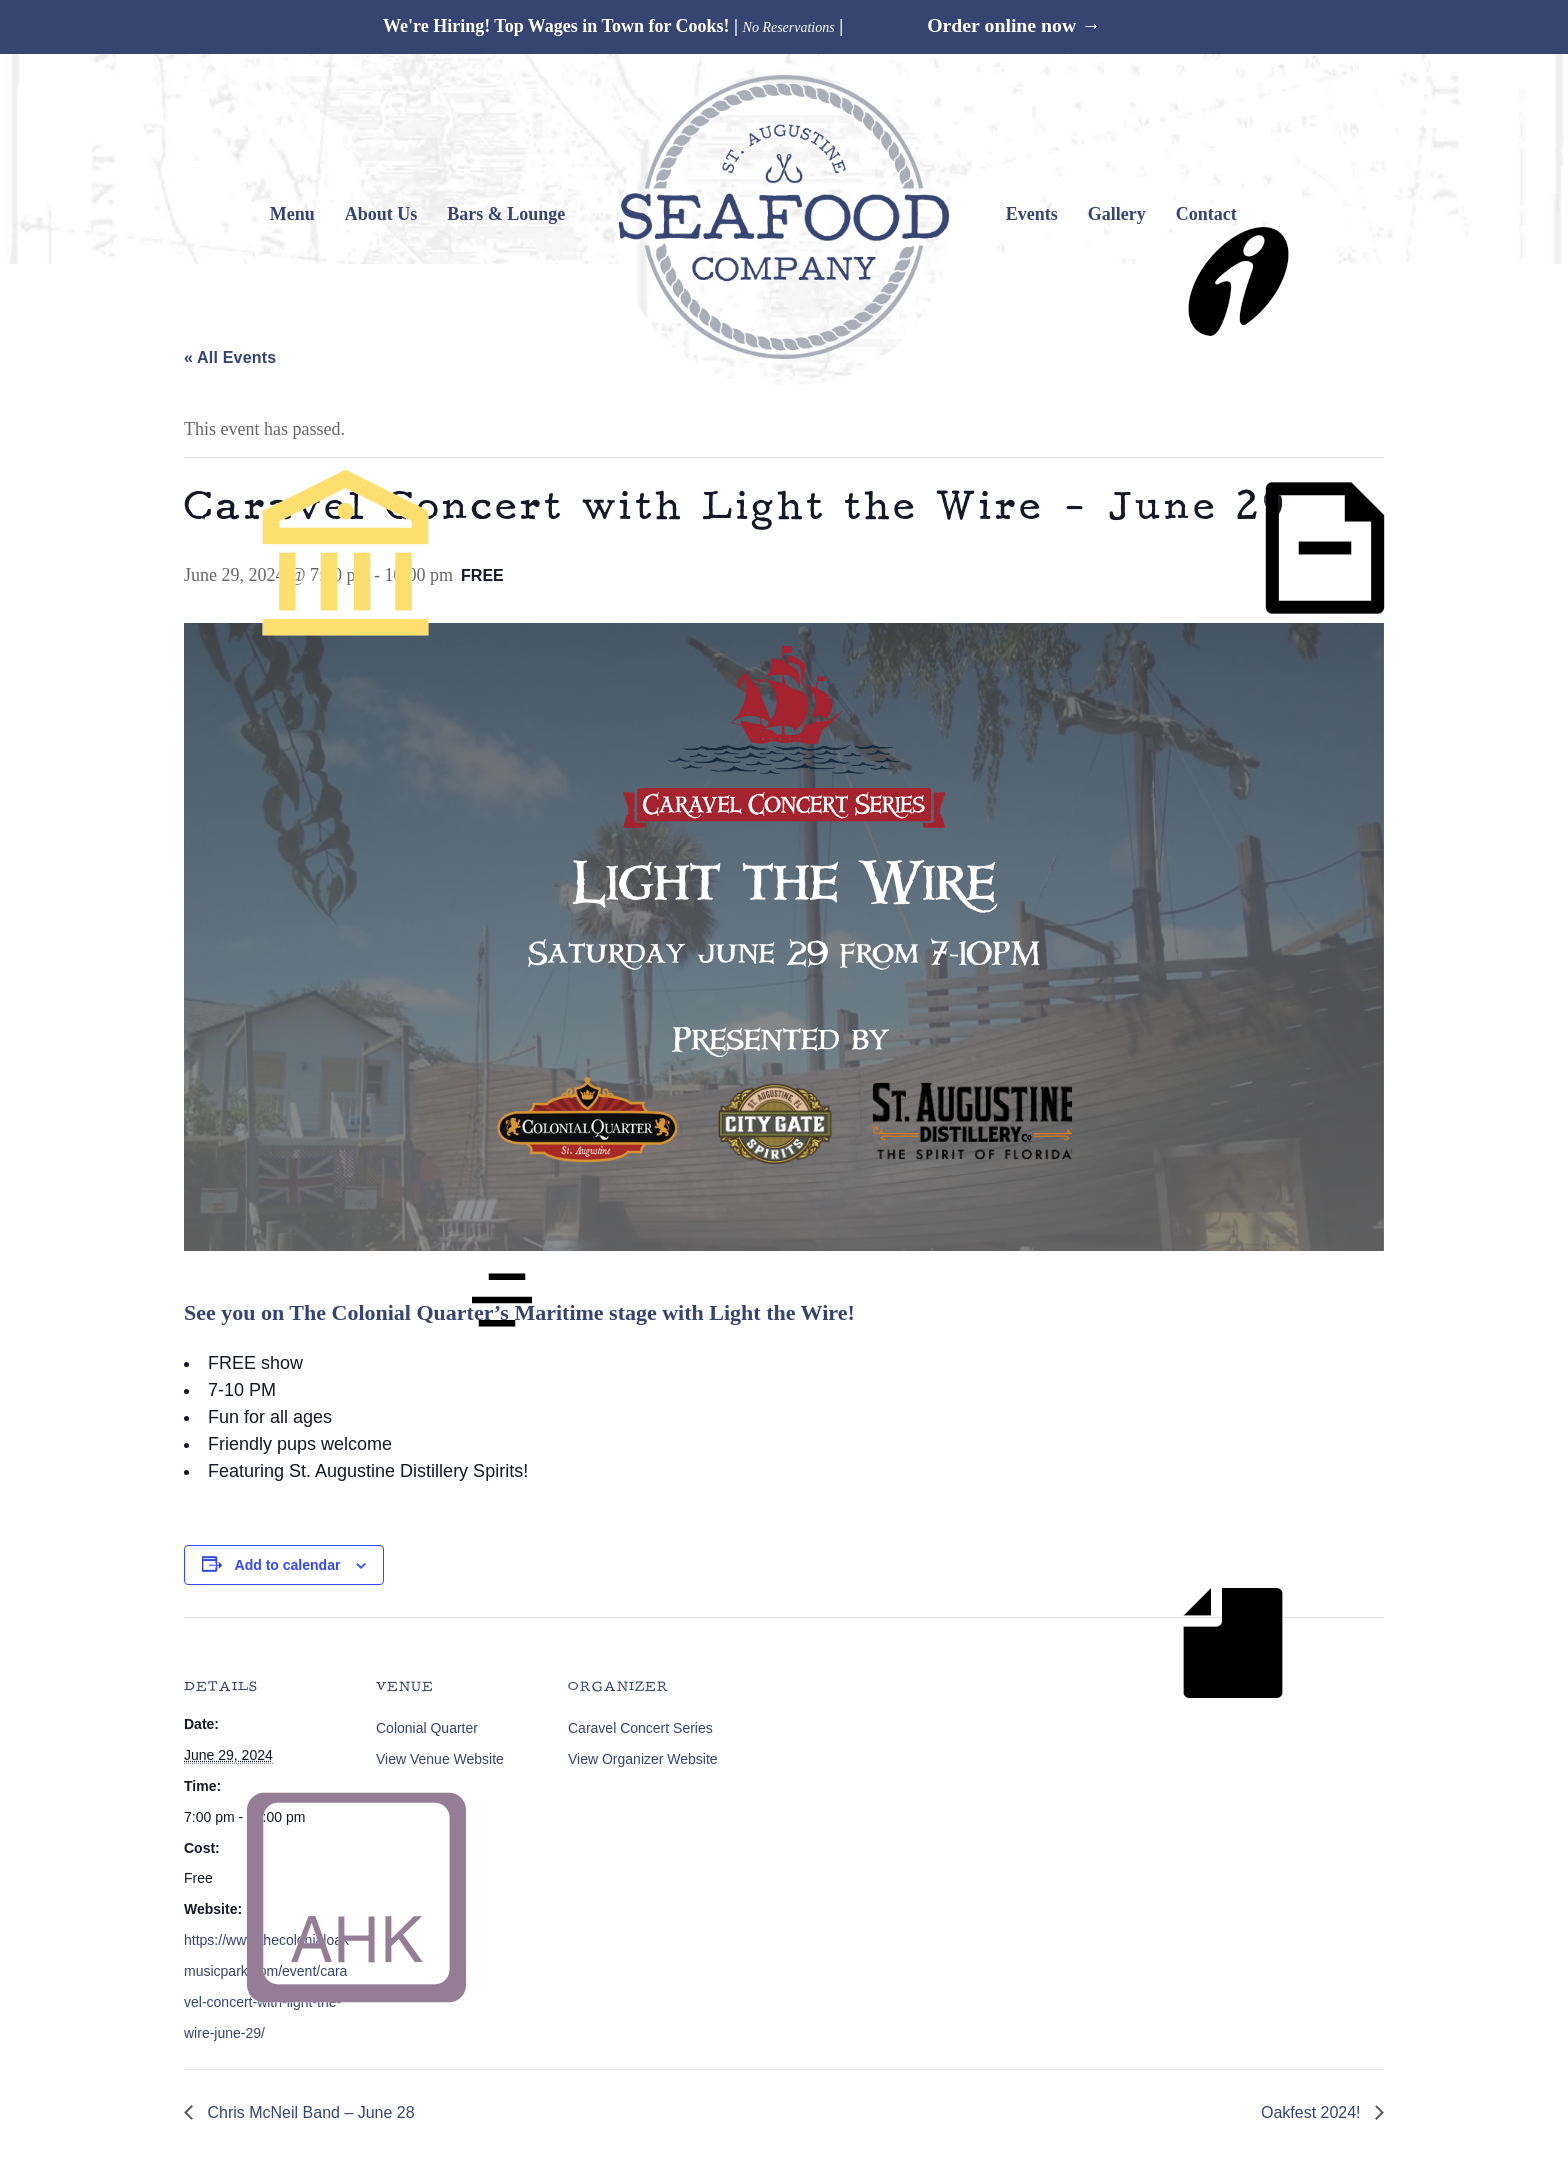  What do you see at coordinates (1233, 1643) in the screenshot?
I see `view or open a document` at bounding box center [1233, 1643].